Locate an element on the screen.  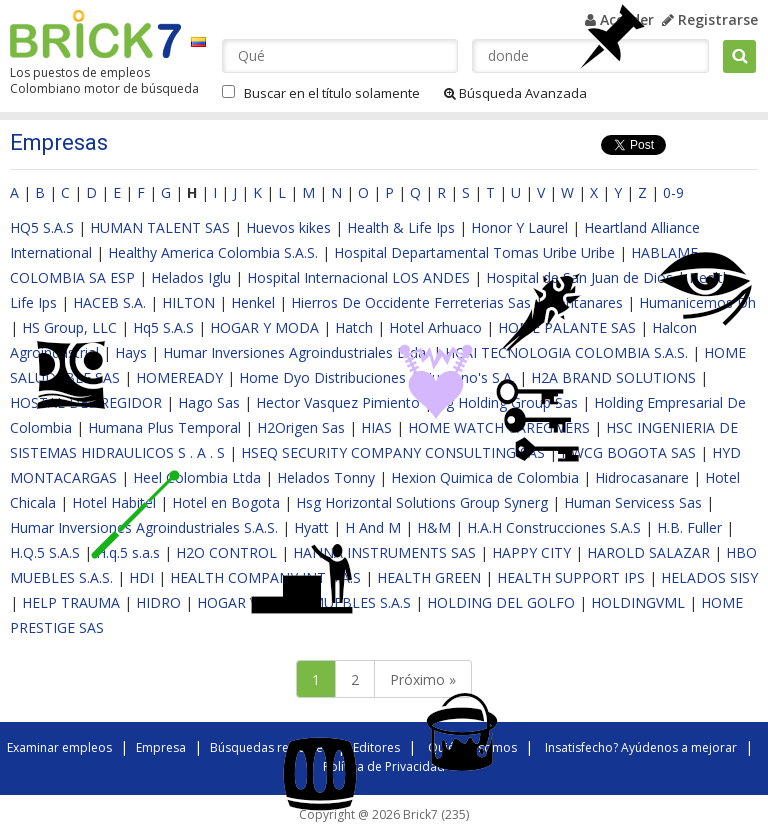
decorative game UI element or background pattern is located at coordinates (71, 375).